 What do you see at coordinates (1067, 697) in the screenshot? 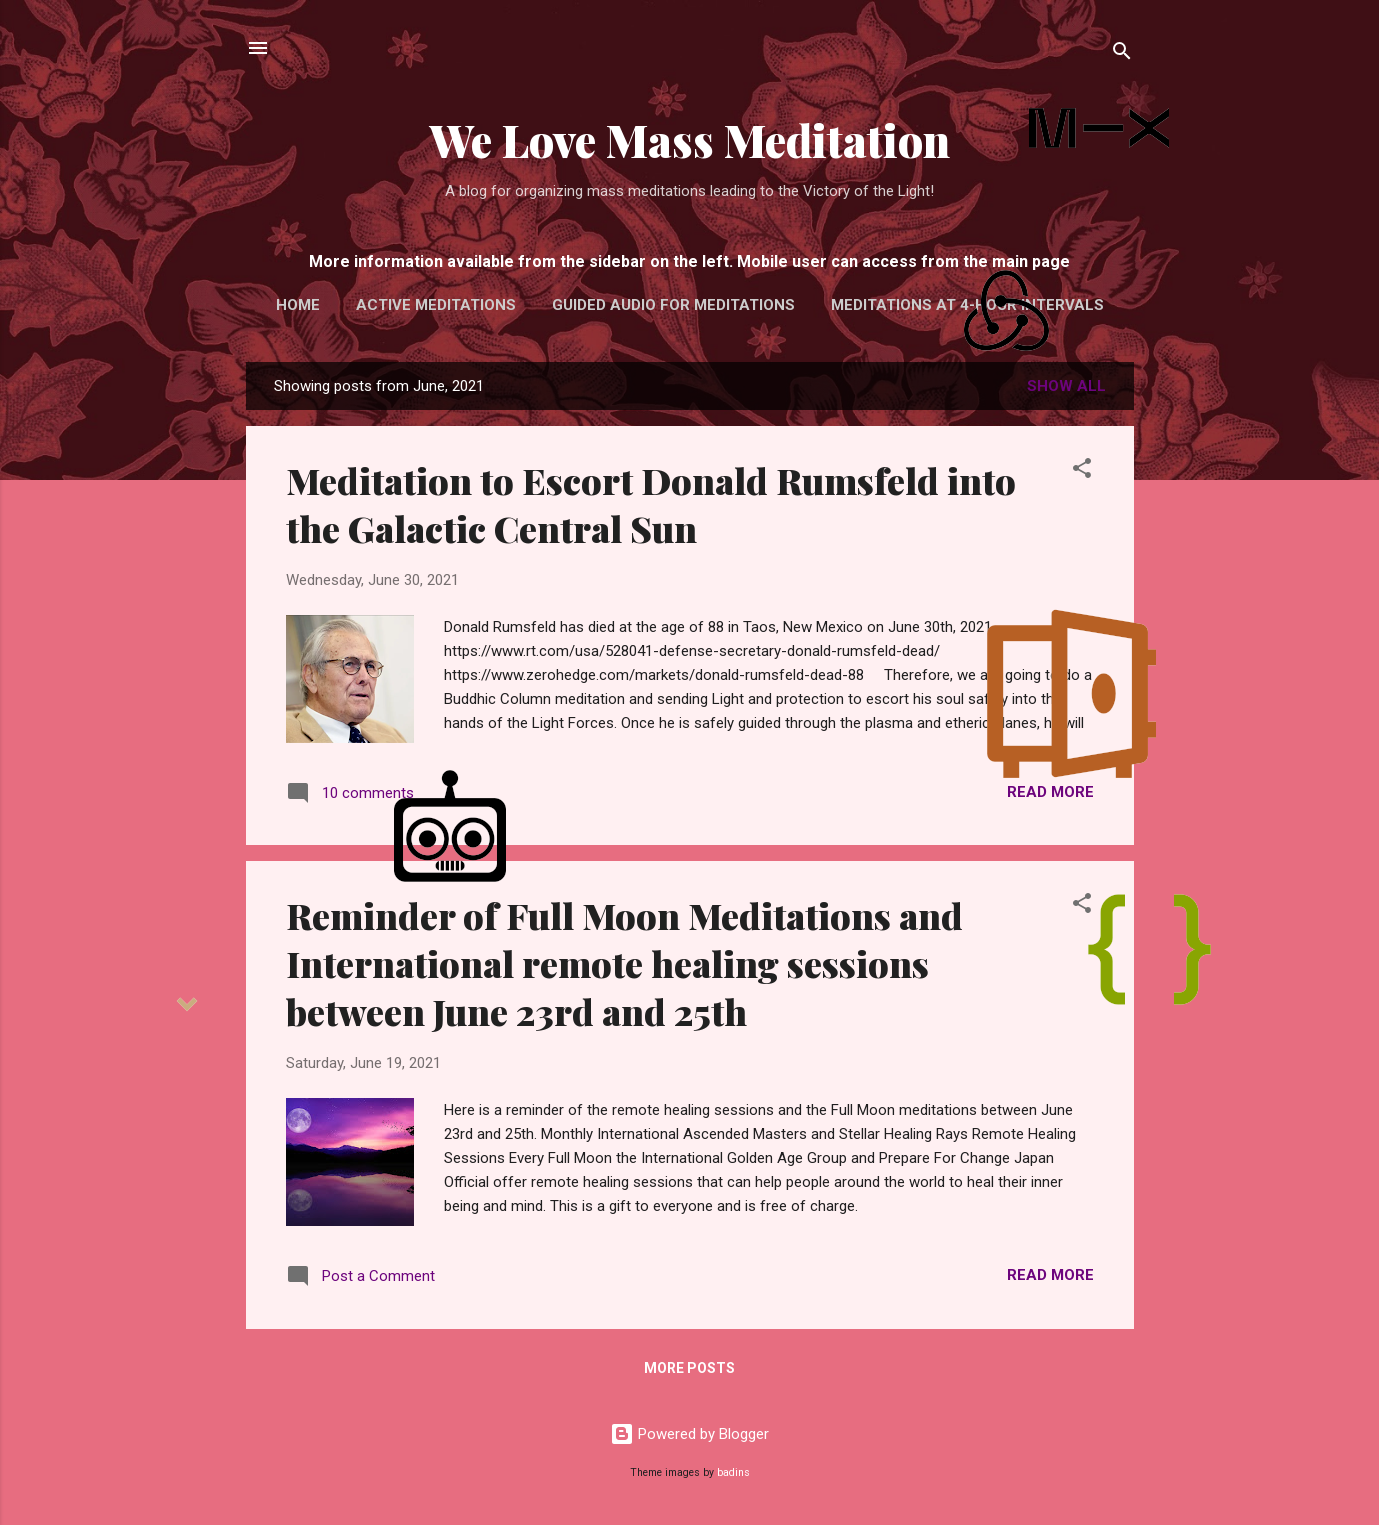
I see `access secure storage or vault` at bounding box center [1067, 697].